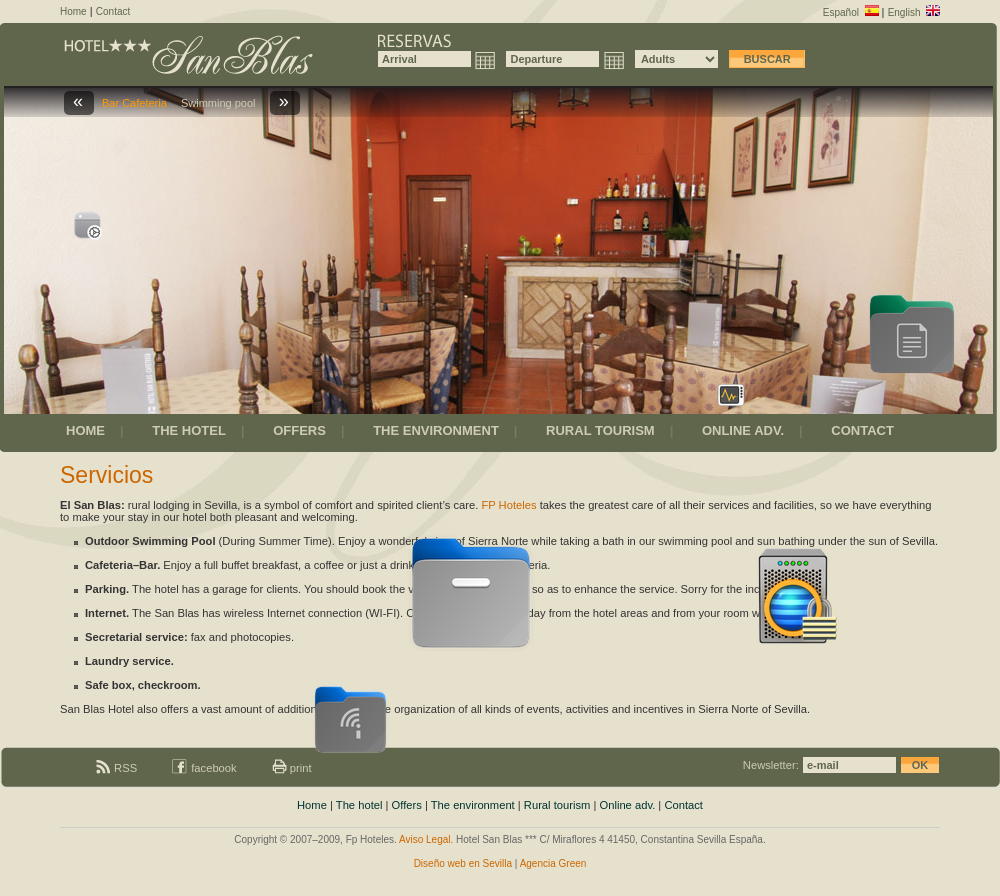  I want to click on configure window behavior settings, so click(87, 225).